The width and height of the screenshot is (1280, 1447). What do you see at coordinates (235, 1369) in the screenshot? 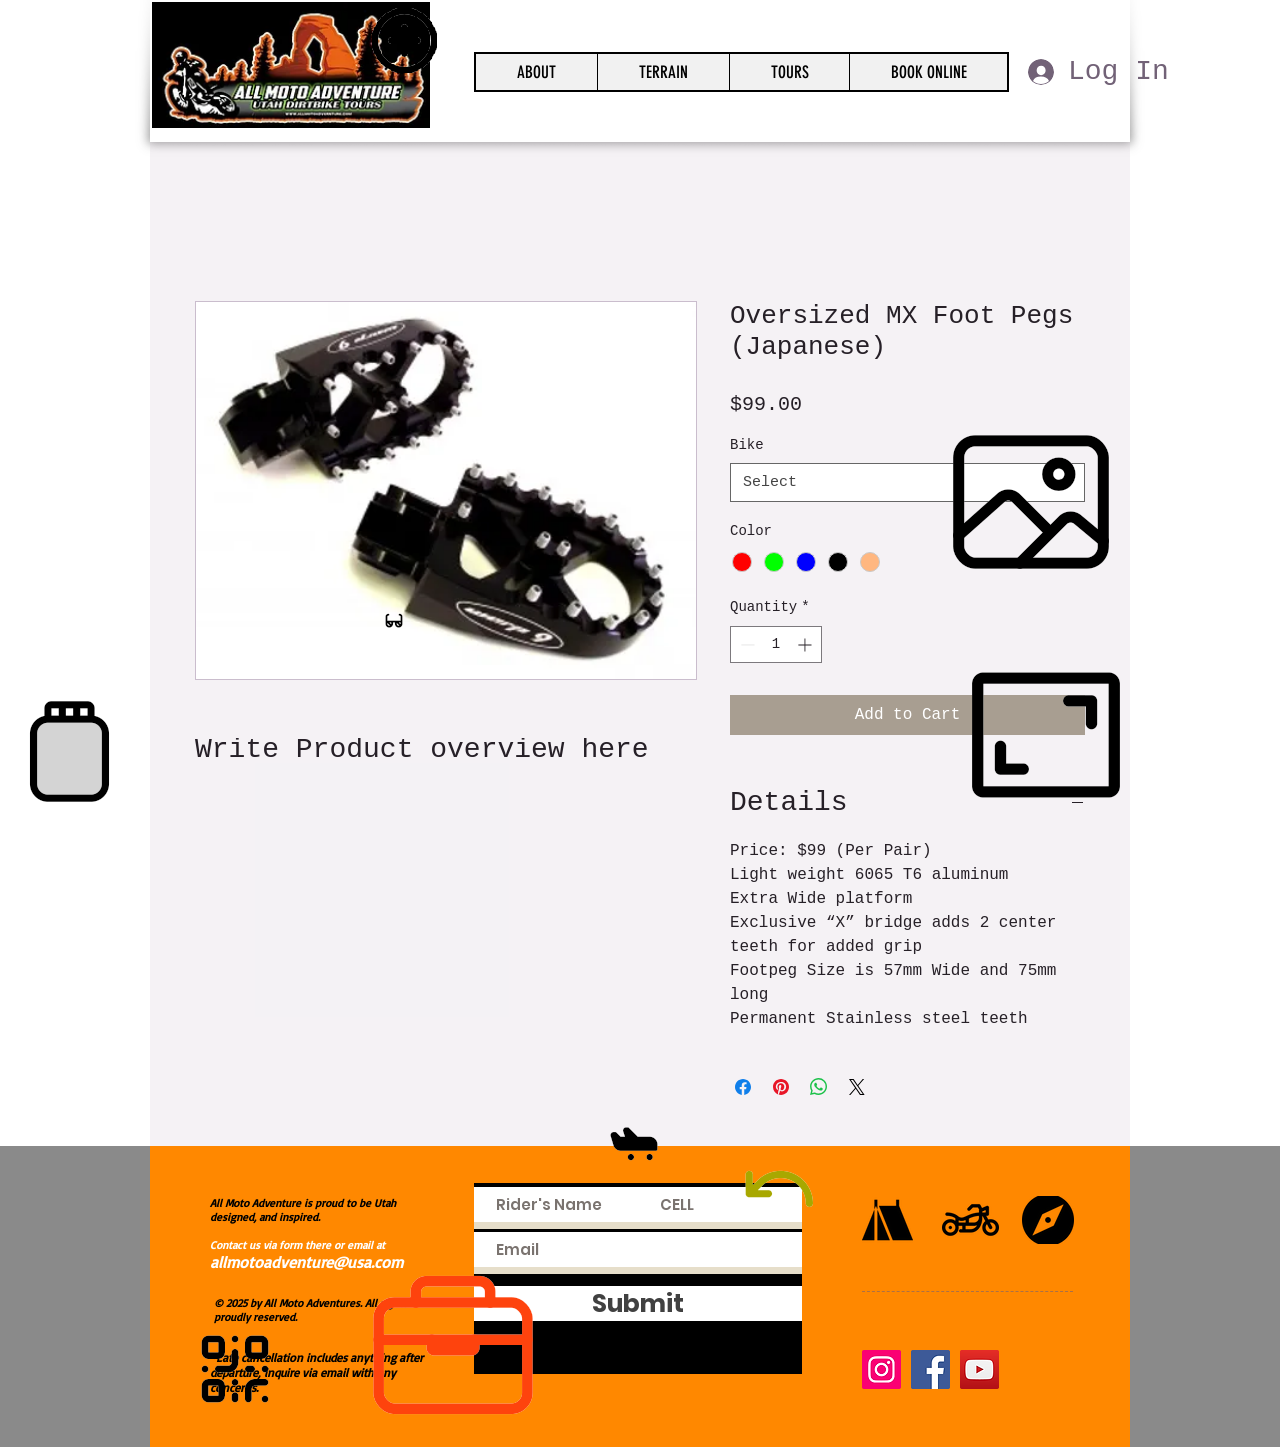
I see `scan or generate a QR code` at bounding box center [235, 1369].